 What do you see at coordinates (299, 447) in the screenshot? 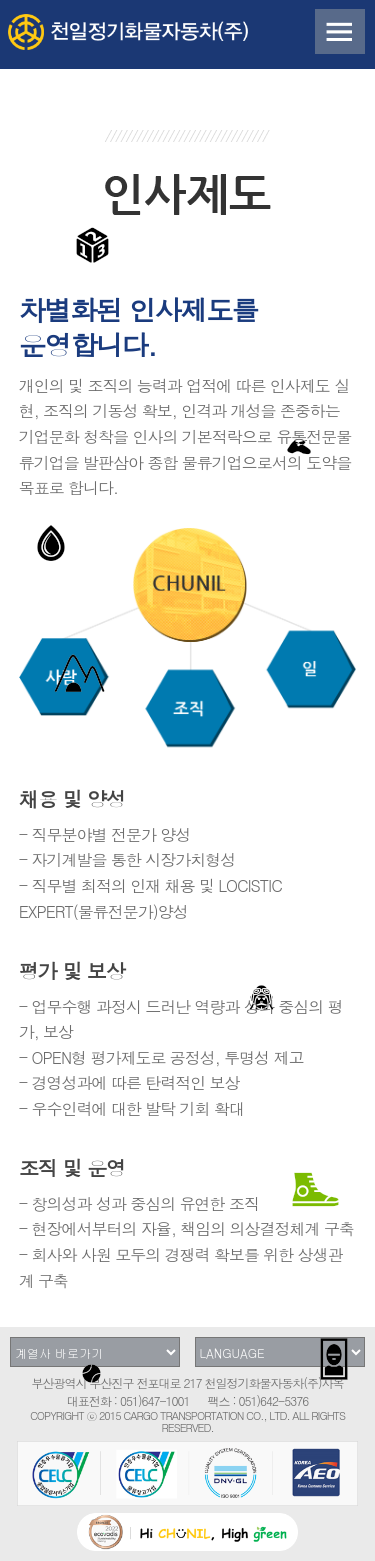
I see `view black sea region on map` at bounding box center [299, 447].